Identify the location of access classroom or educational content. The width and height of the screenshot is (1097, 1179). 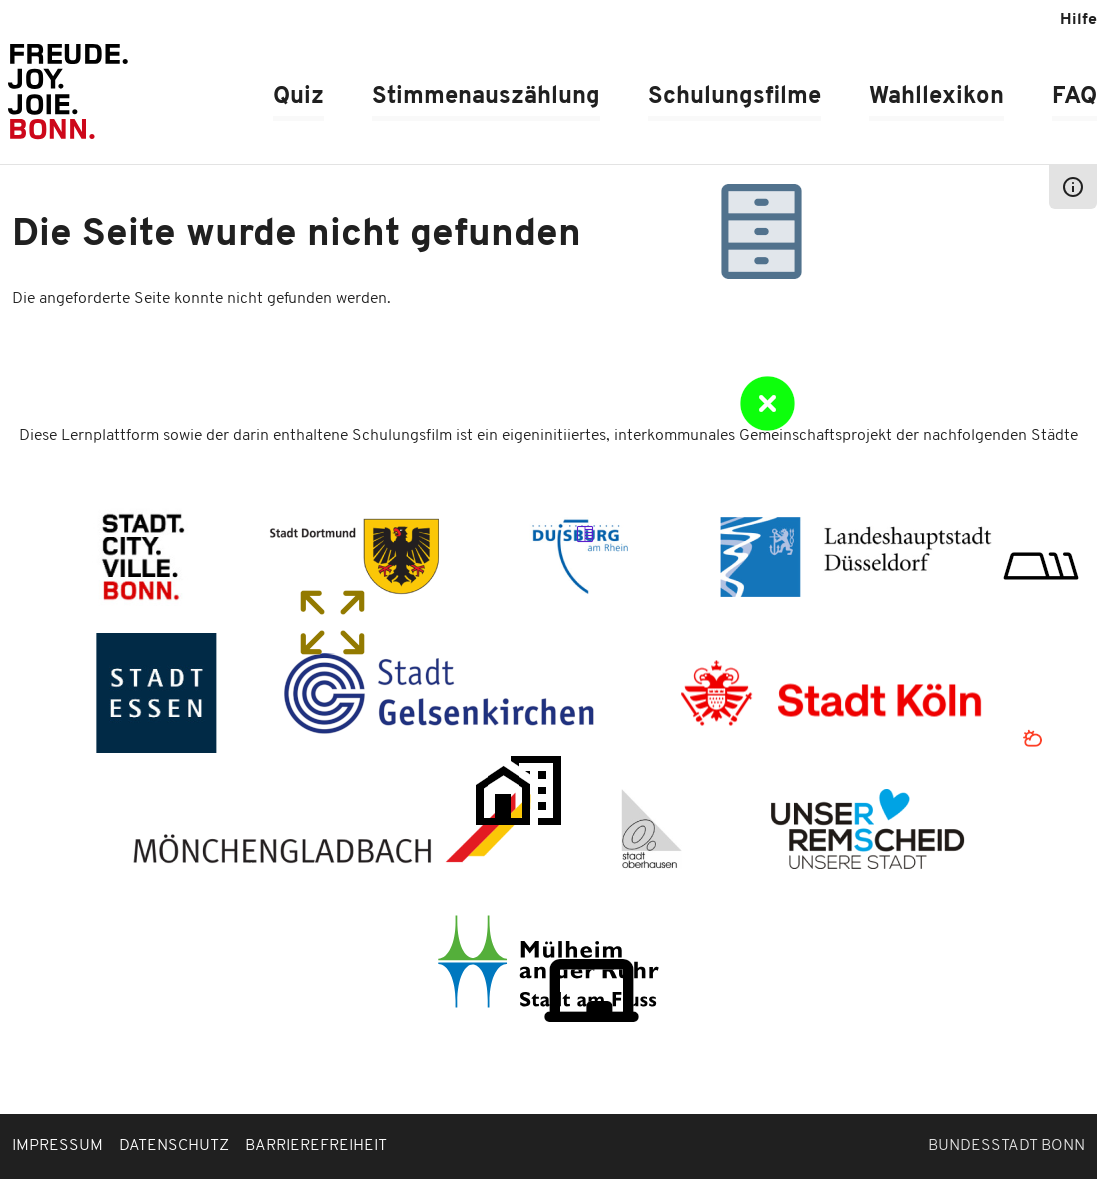
(591, 990).